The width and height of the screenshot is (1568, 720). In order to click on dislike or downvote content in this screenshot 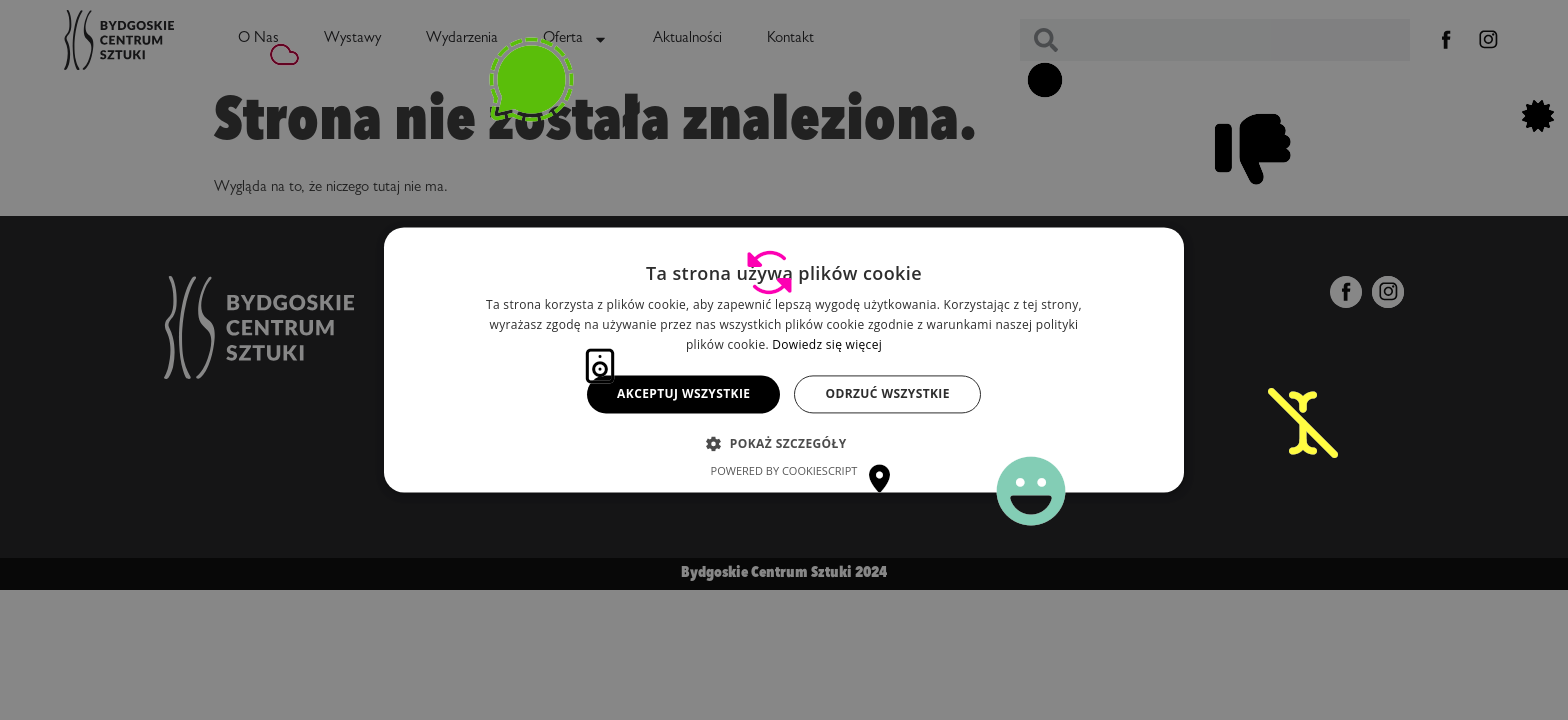, I will do `click(1254, 148)`.